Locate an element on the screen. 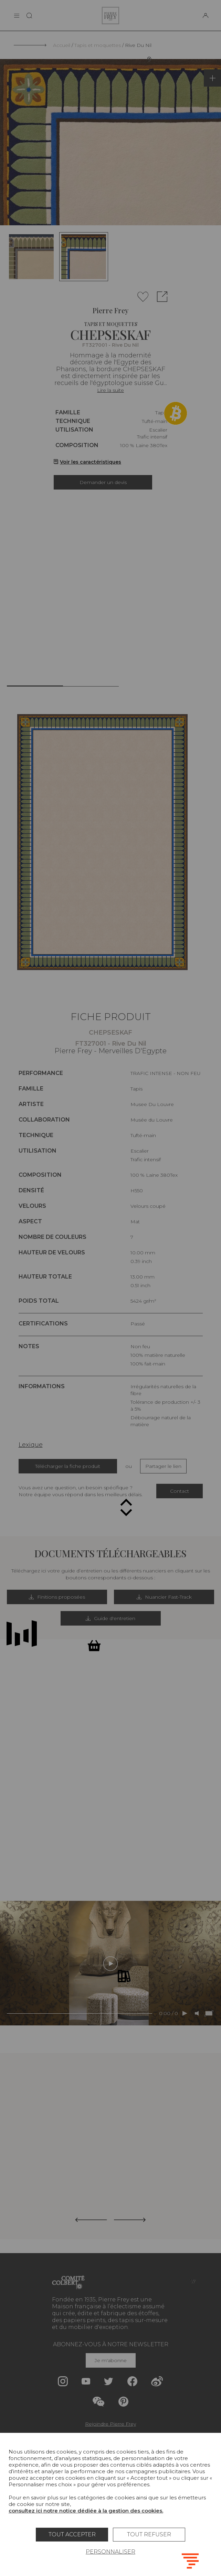 The image size is (221, 2576). bytedance company logo is located at coordinates (22, 1634).